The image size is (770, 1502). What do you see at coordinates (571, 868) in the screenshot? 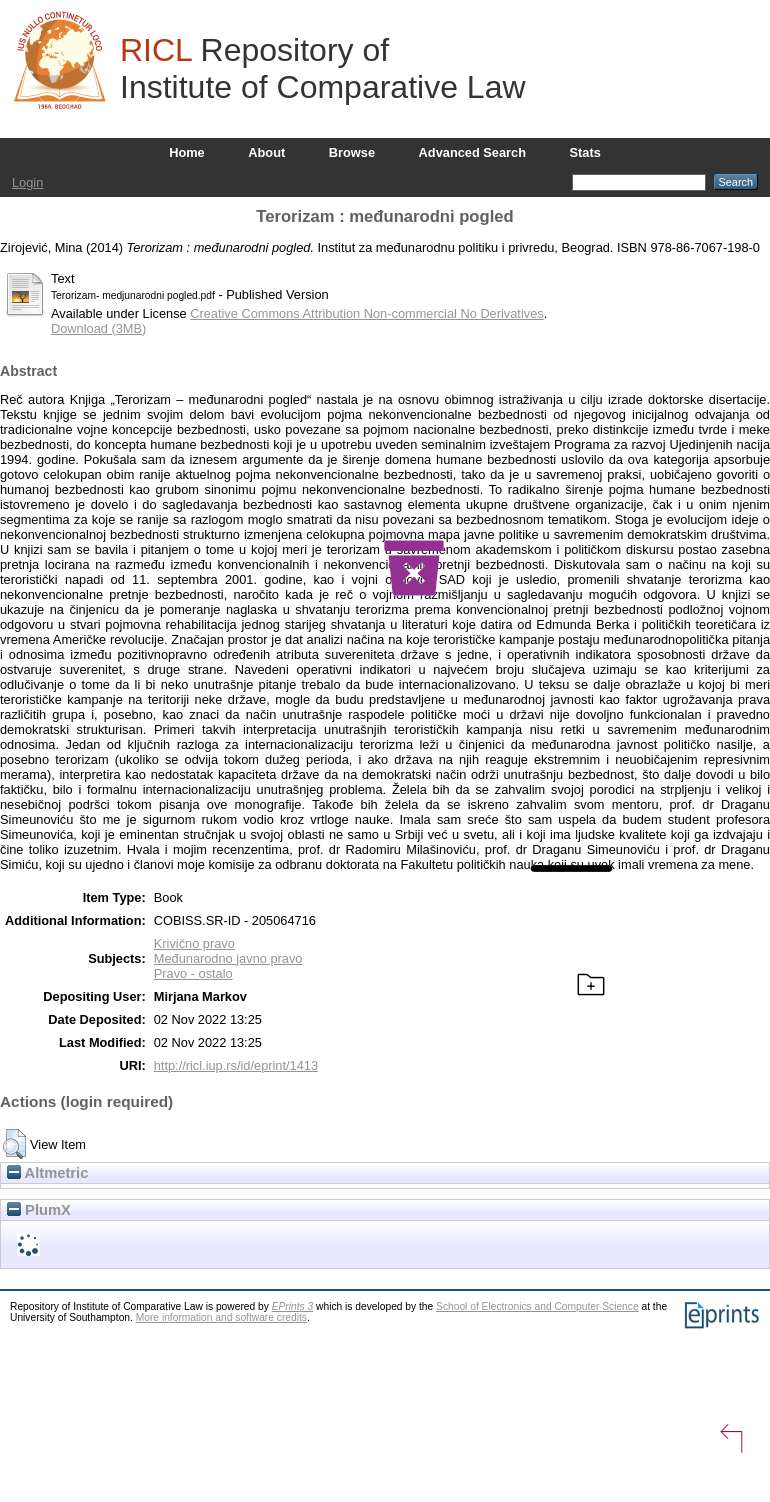
I see `decrease quantity or value` at bounding box center [571, 868].